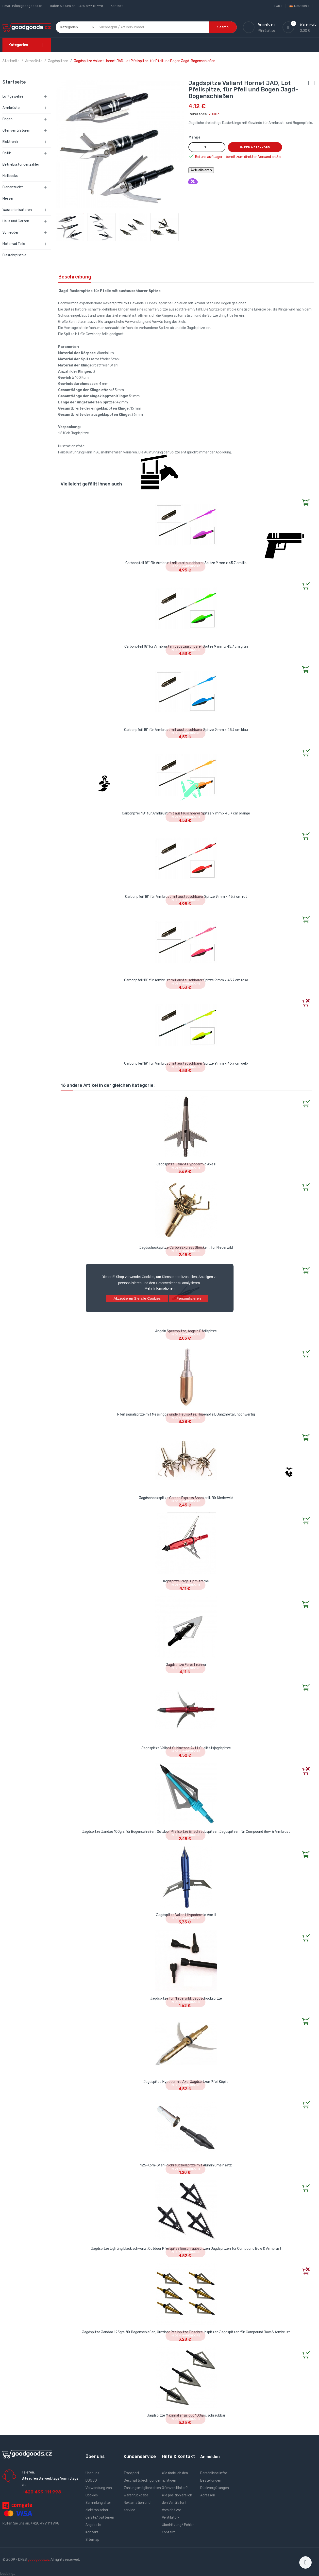 The width and height of the screenshot is (319, 2576). What do you see at coordinates (191, 790) in the screenshot?
I see `access multi-tool or utility features` at bounding box center [191, 790].